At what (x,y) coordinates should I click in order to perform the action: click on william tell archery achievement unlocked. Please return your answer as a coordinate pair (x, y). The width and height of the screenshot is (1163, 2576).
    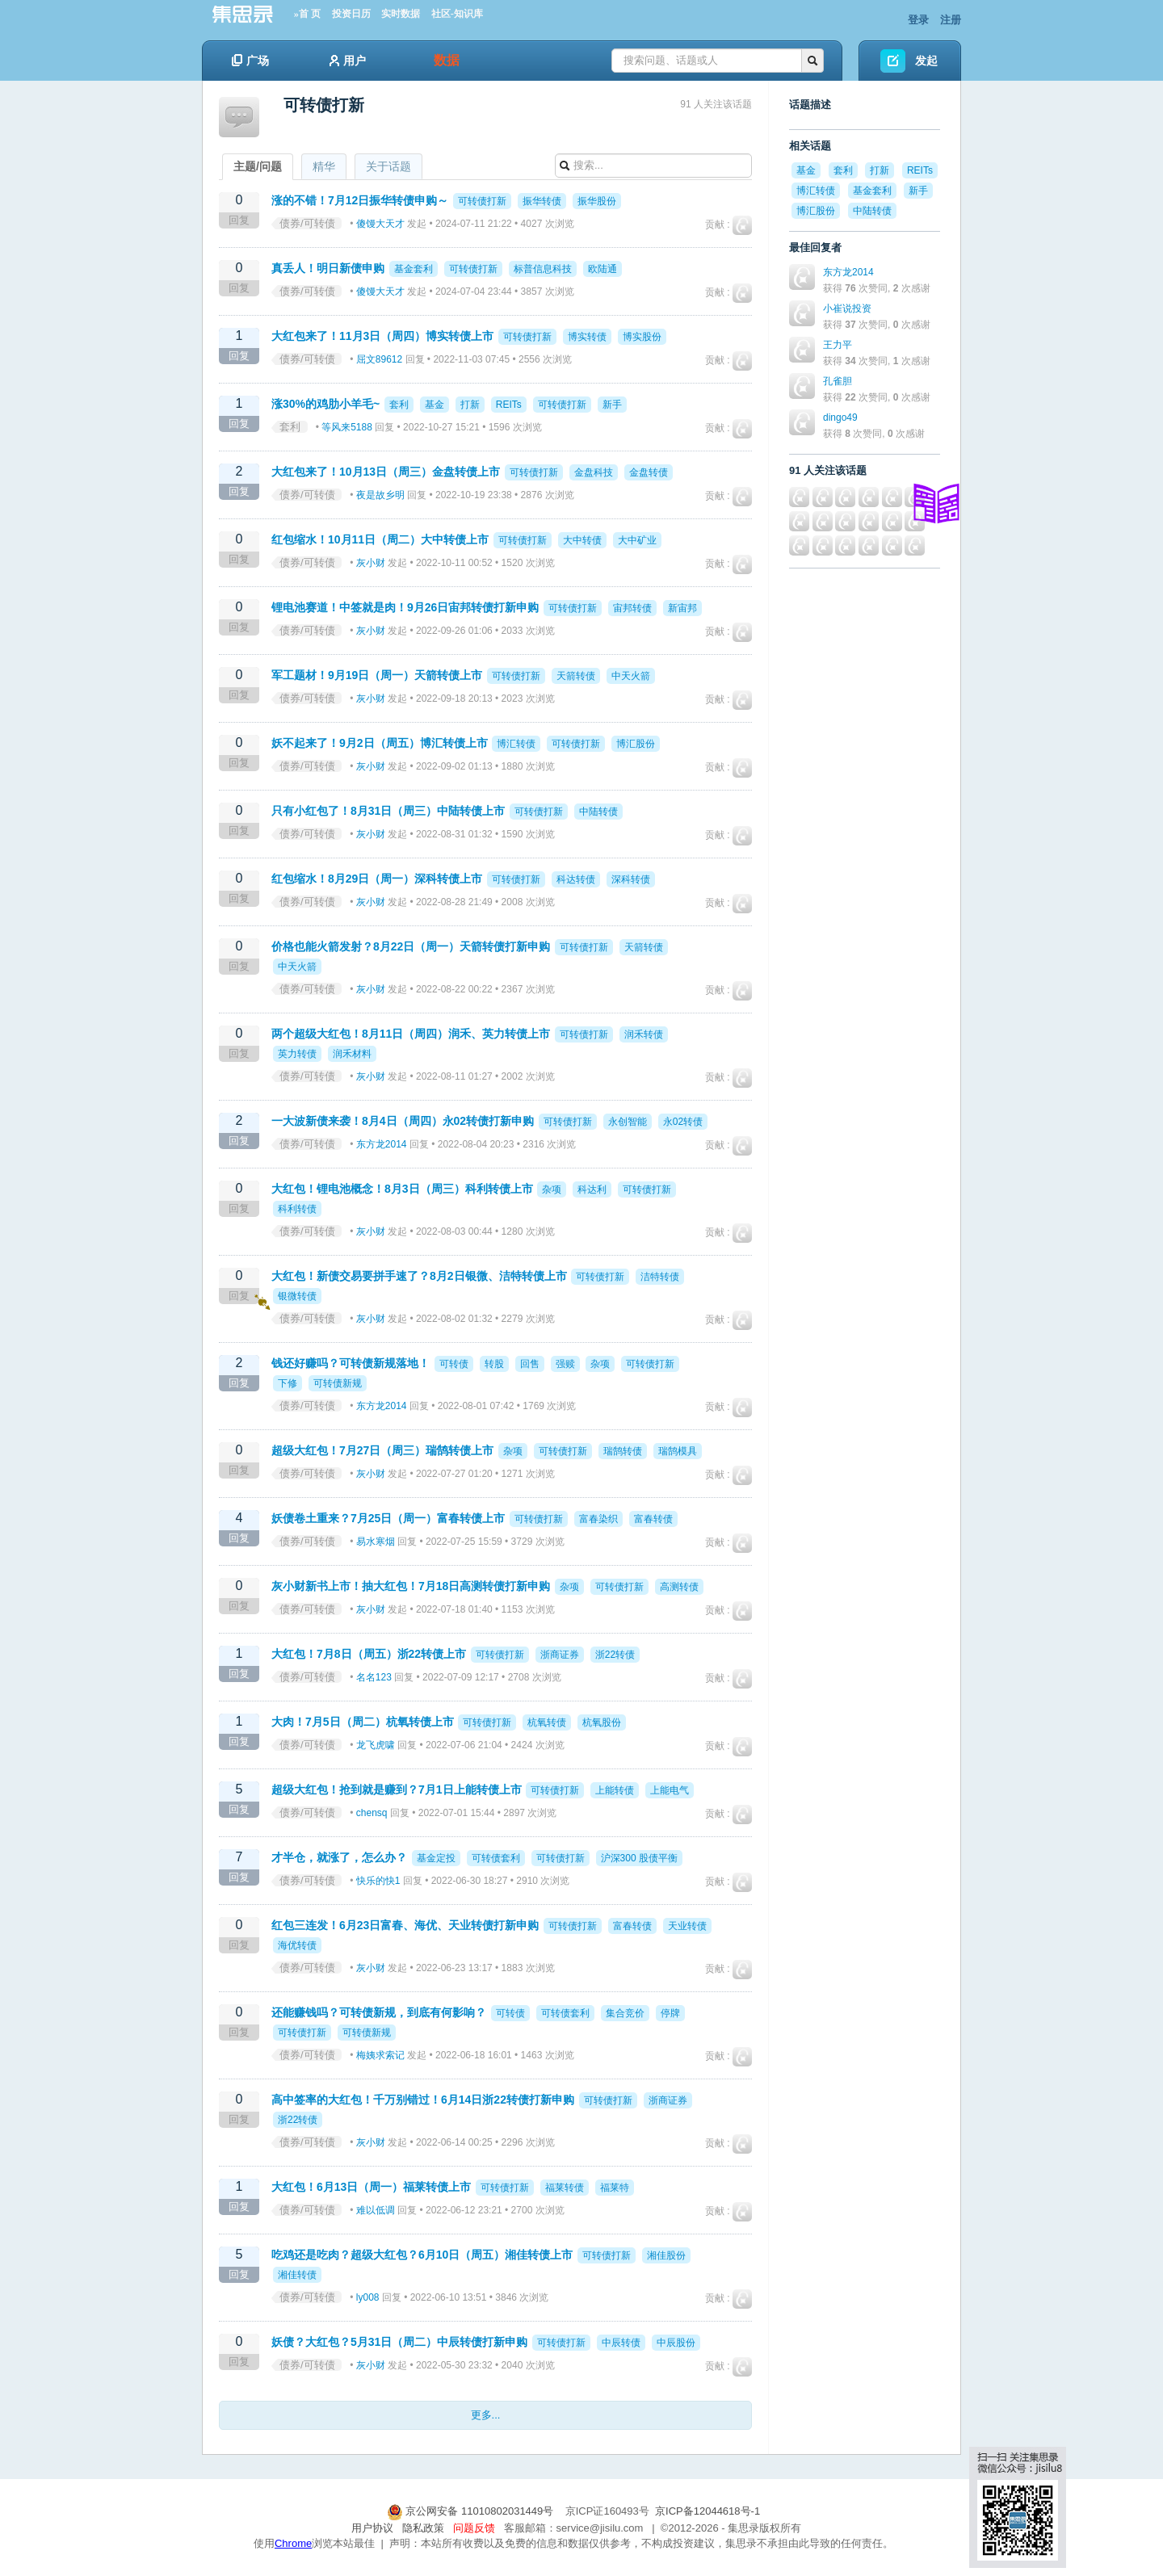
    Looking at the image, I should click on (262, 1302).